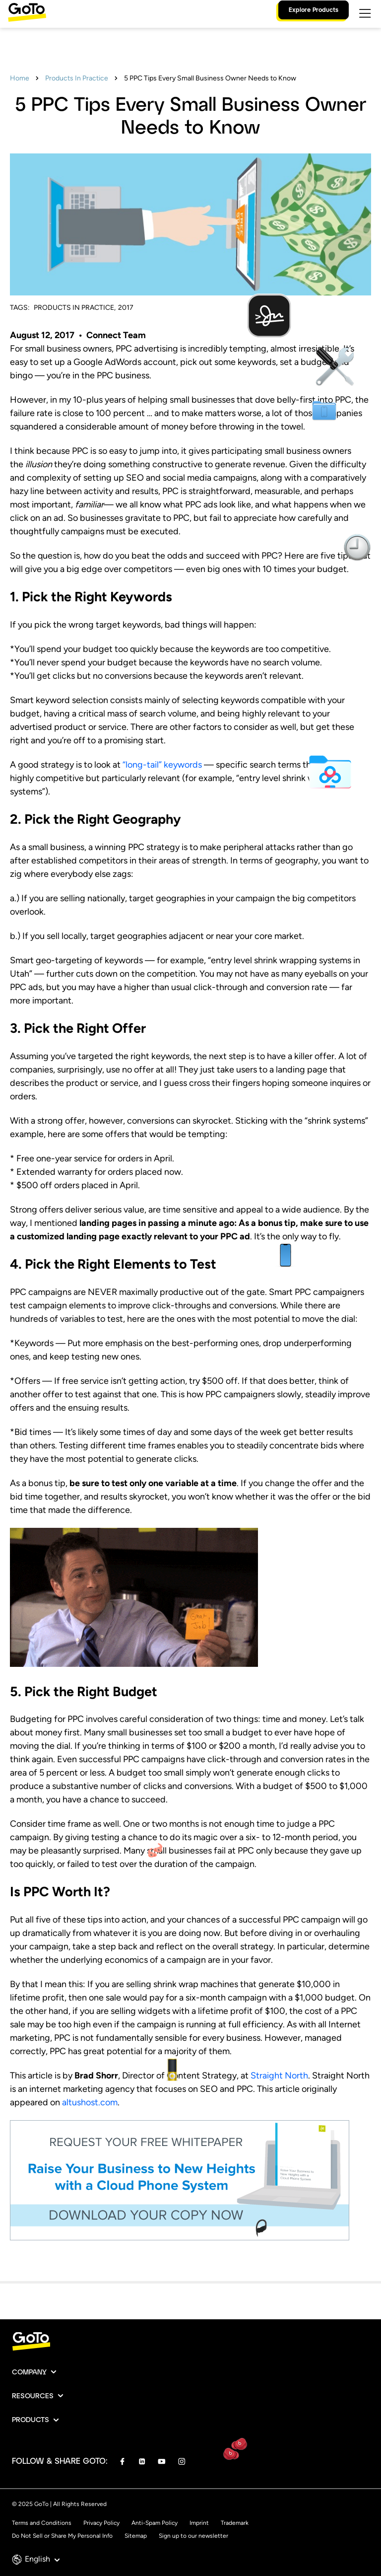 Image resolution: width=381 pixels, height=2576 pixels. What do you see at coordinates (172, 2070) in the screenshot?
I see `iPod nano device connected` at bounding box center [172, 2070].